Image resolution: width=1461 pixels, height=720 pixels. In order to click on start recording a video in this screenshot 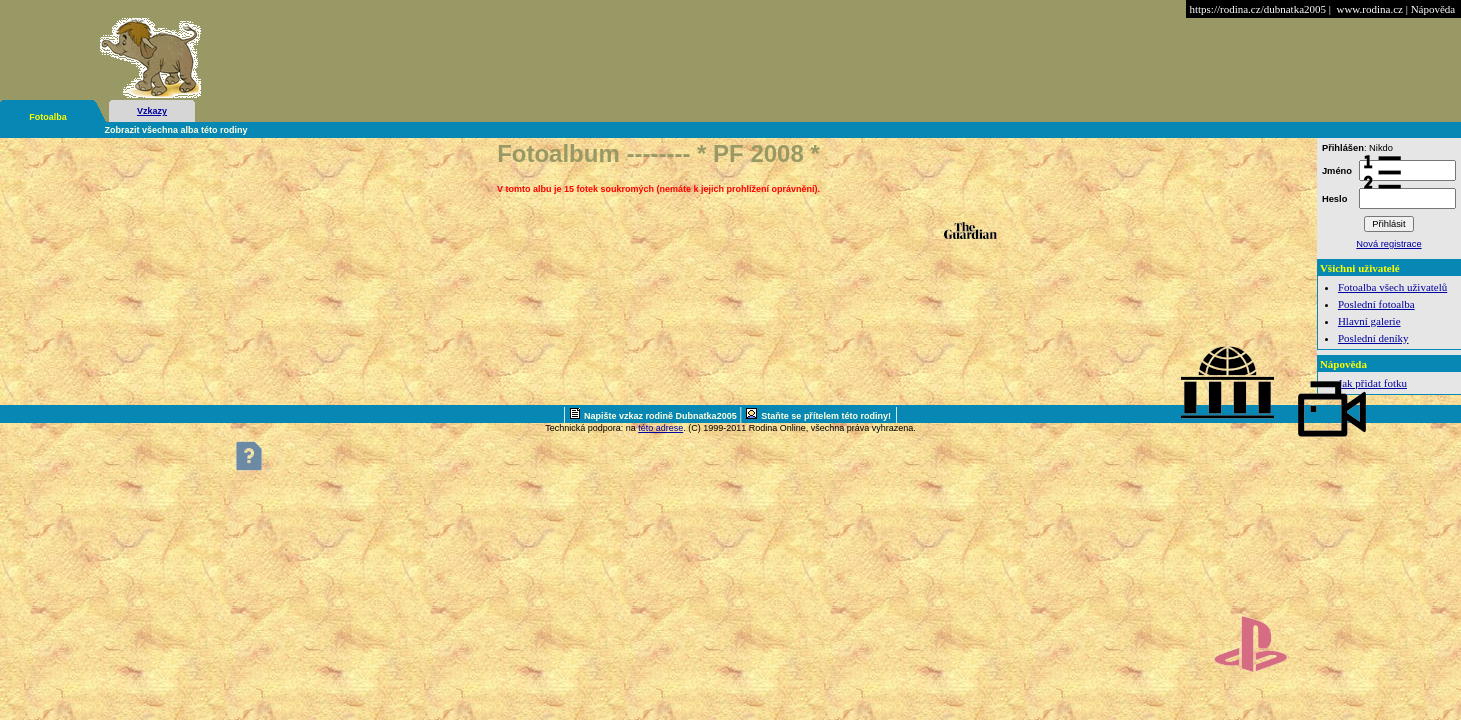, I will do `click(1332, 412)`.